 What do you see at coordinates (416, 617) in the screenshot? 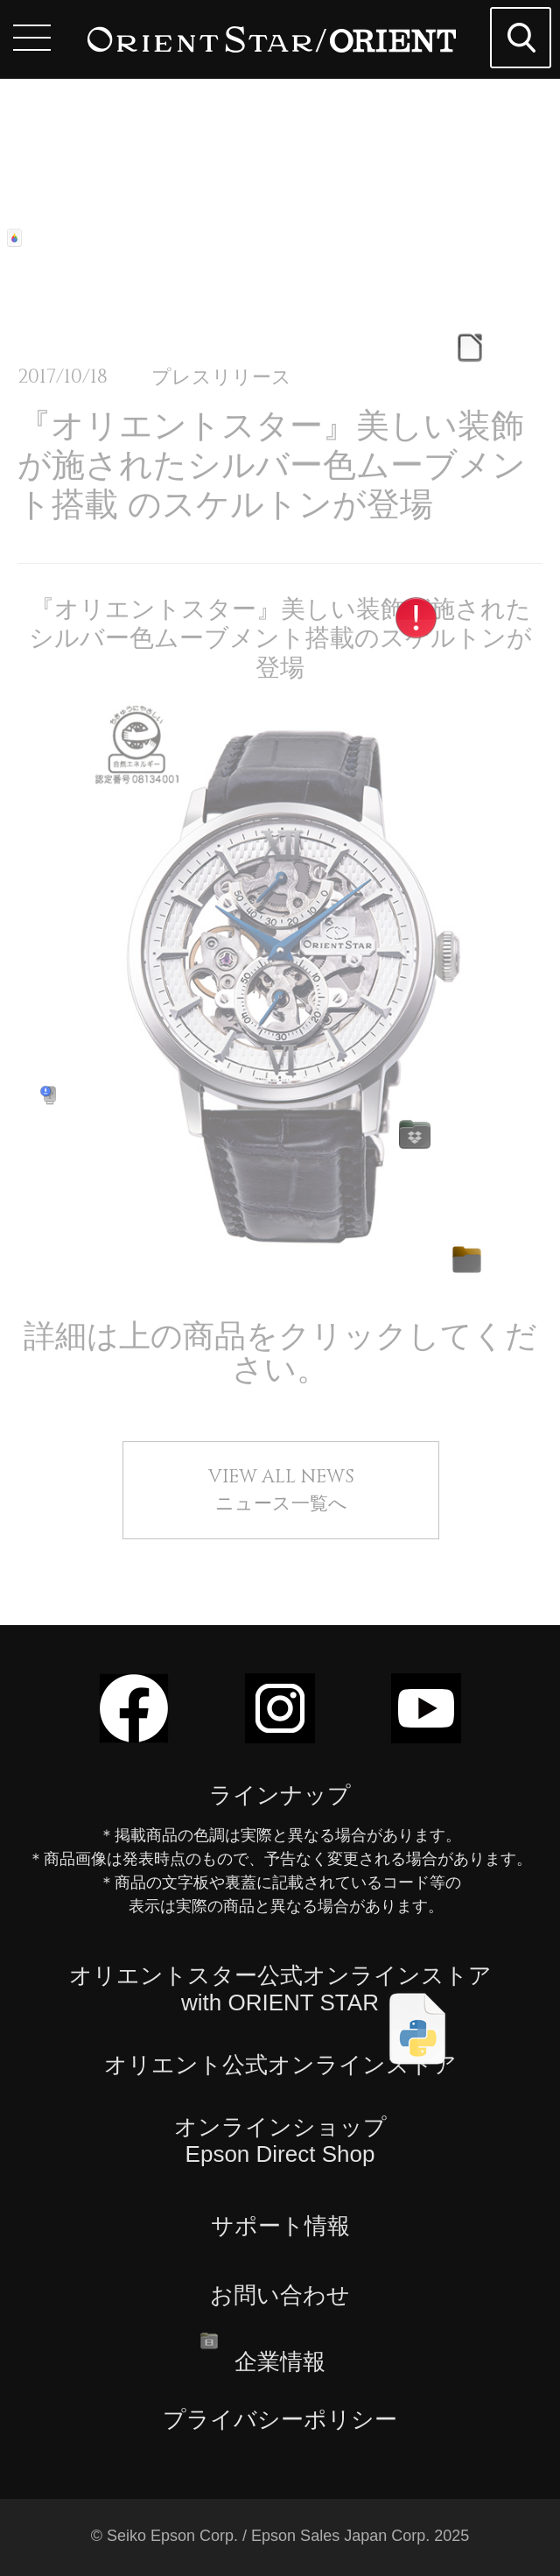
I see `report a system error or crash` at bounding box center [416, 617].